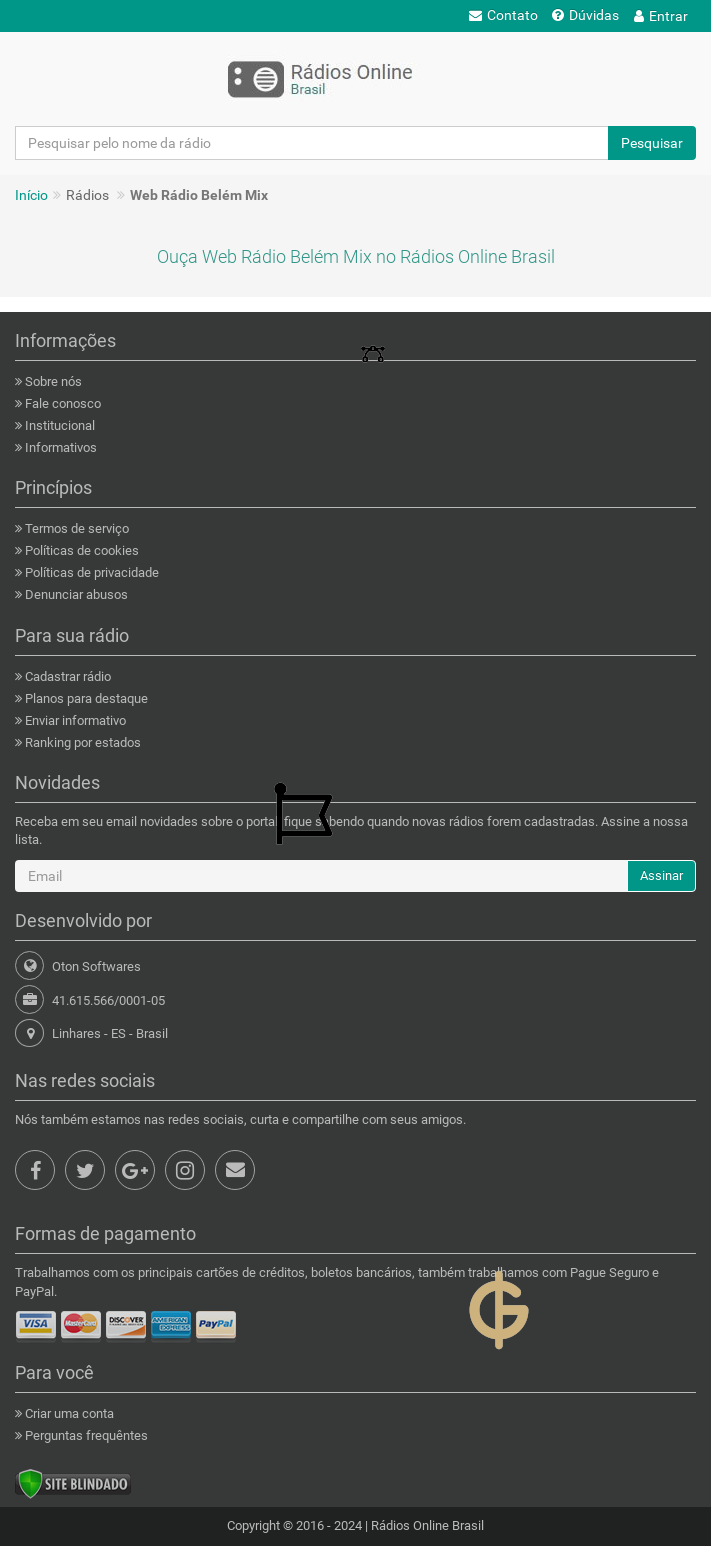 The width and height of the screenshot is (711, 1546). What do you see at coordinates (303, 813) in the screenshot?
I see `font awesome brand logo` at bounding box center [303, 813].